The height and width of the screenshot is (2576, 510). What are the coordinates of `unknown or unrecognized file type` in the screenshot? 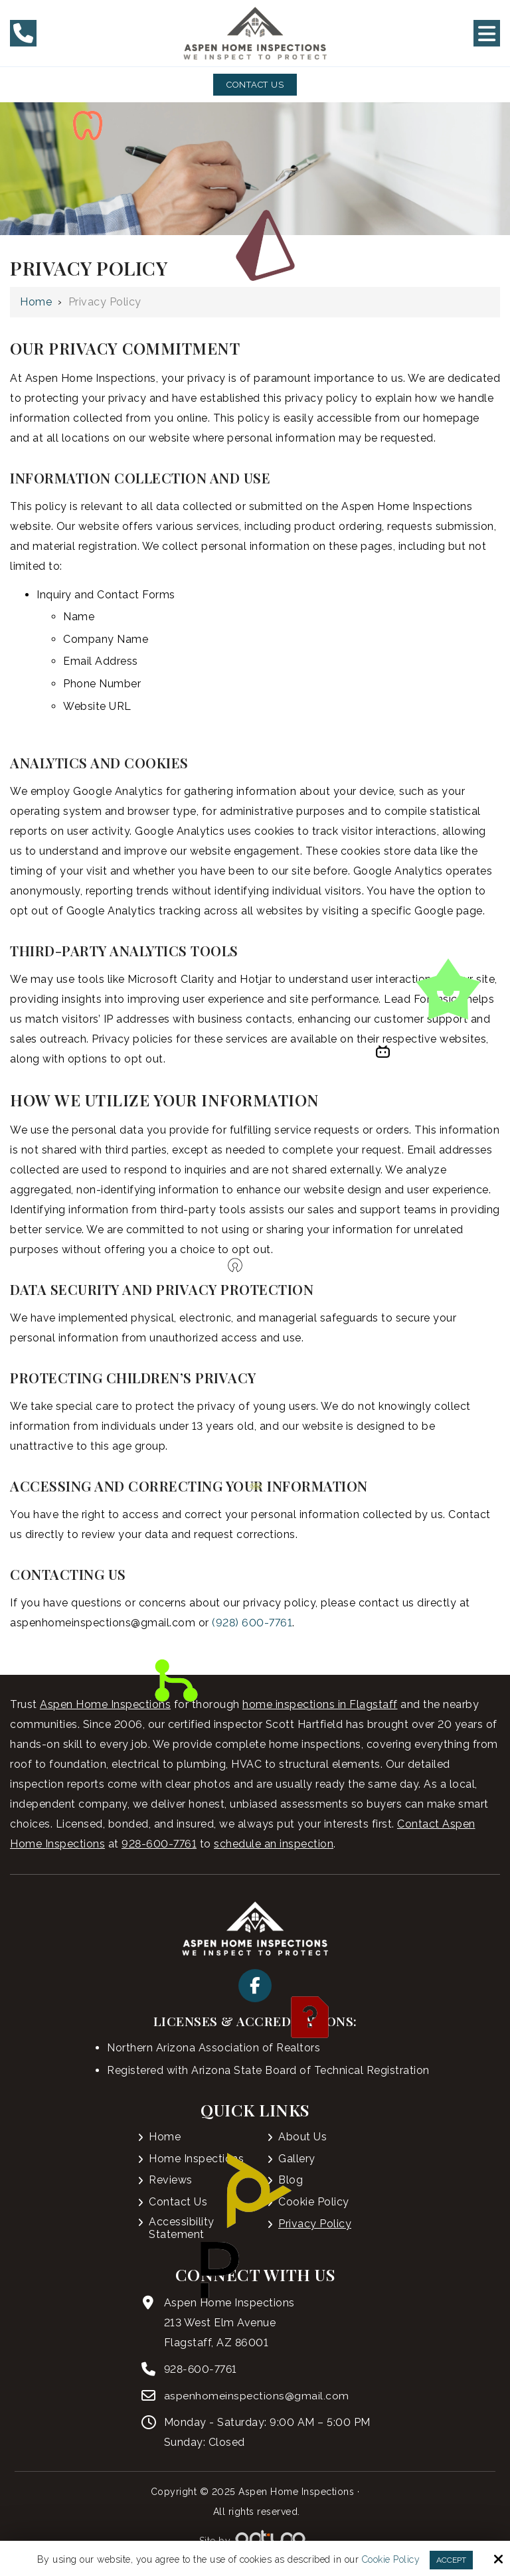 It's located at (309, 2017).